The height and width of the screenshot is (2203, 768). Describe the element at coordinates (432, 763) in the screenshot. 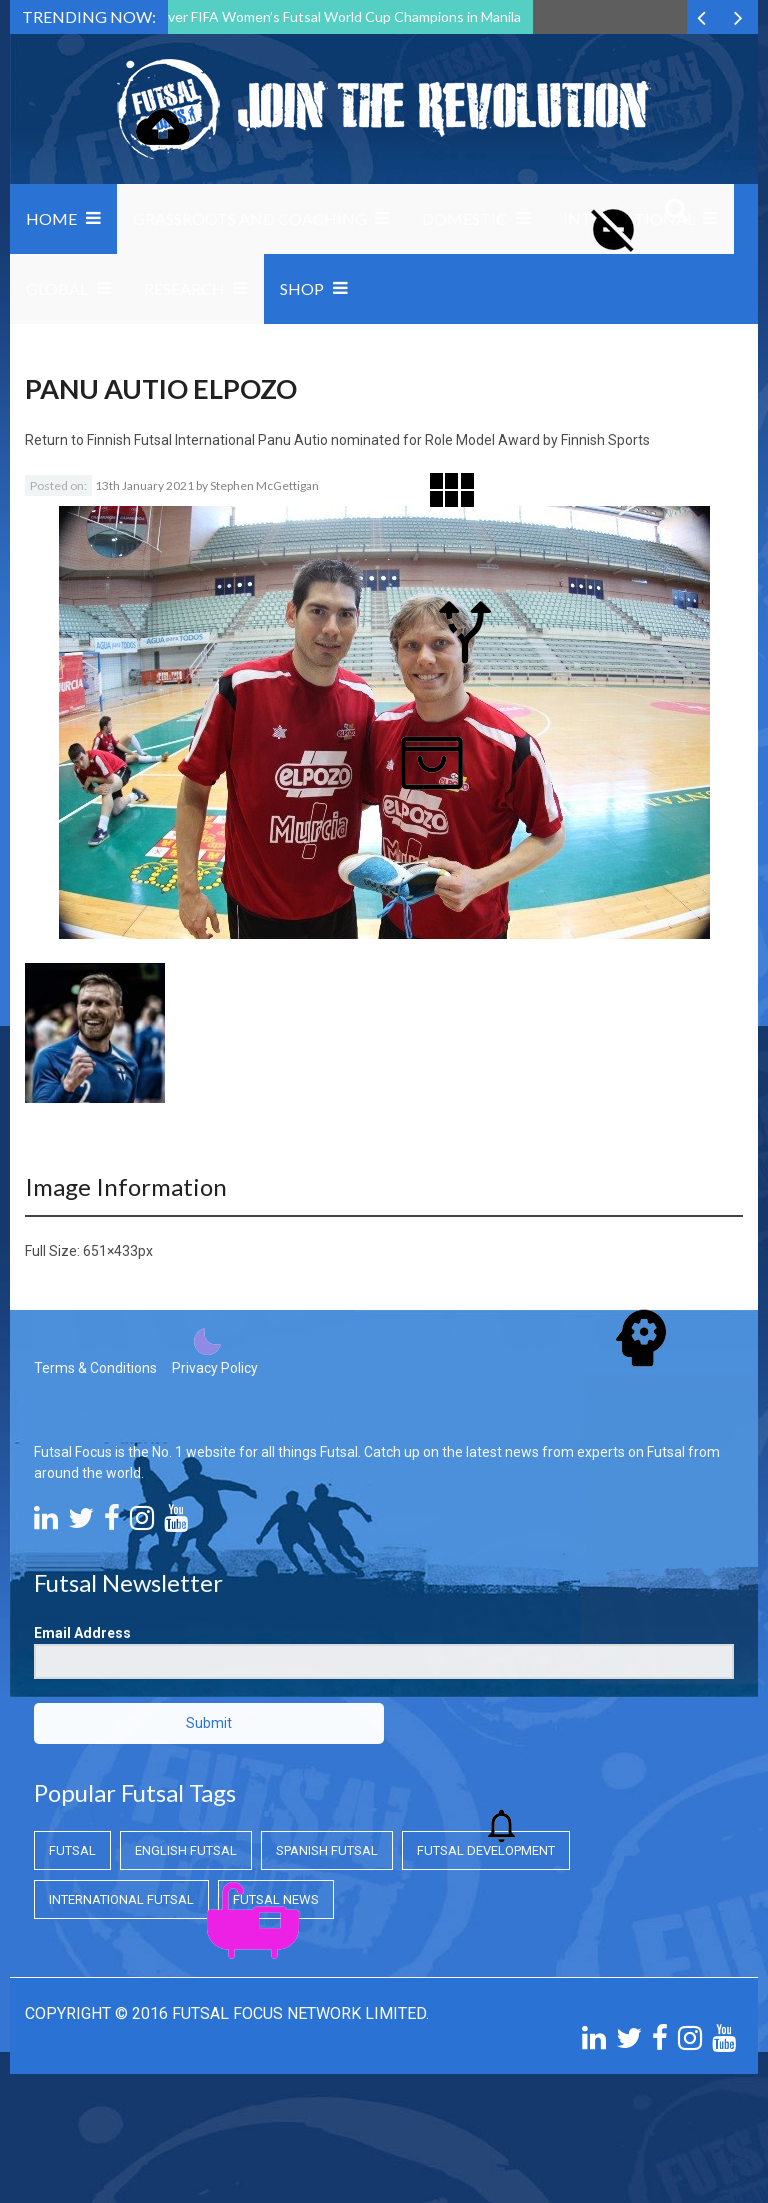

I see `view your shopping bag` at that location.